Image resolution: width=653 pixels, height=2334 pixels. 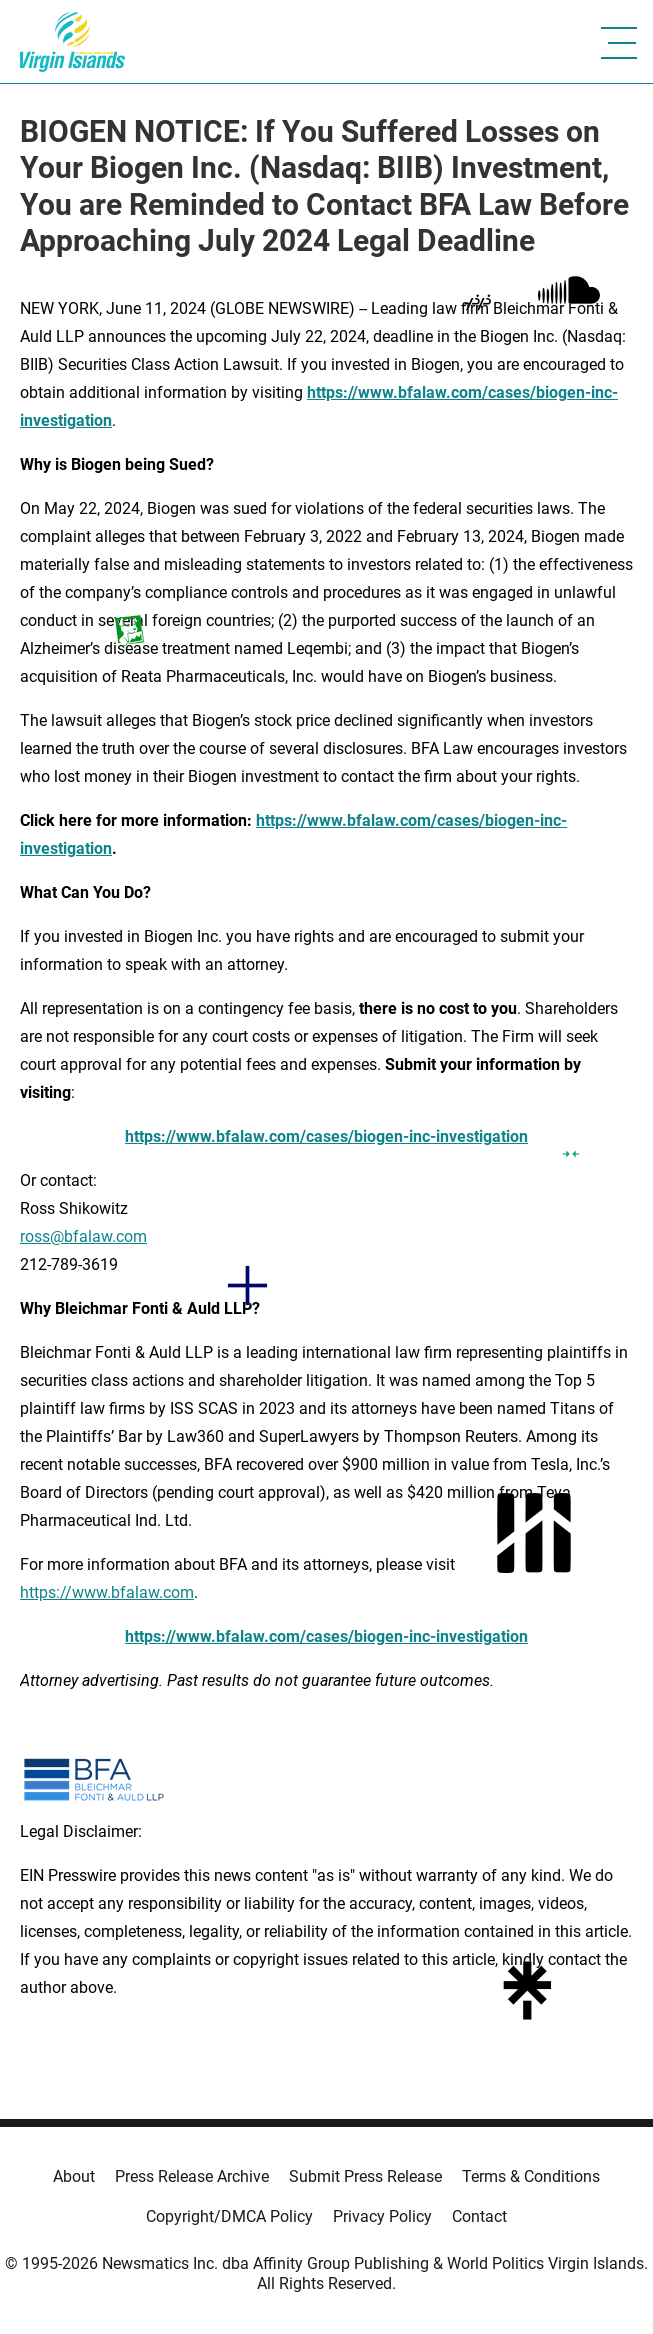 What do you see at coordinates (477, 302) in the screenshot?
I see `PaddlePaddle deep learning framework logo` at bounding box center [477, 302].